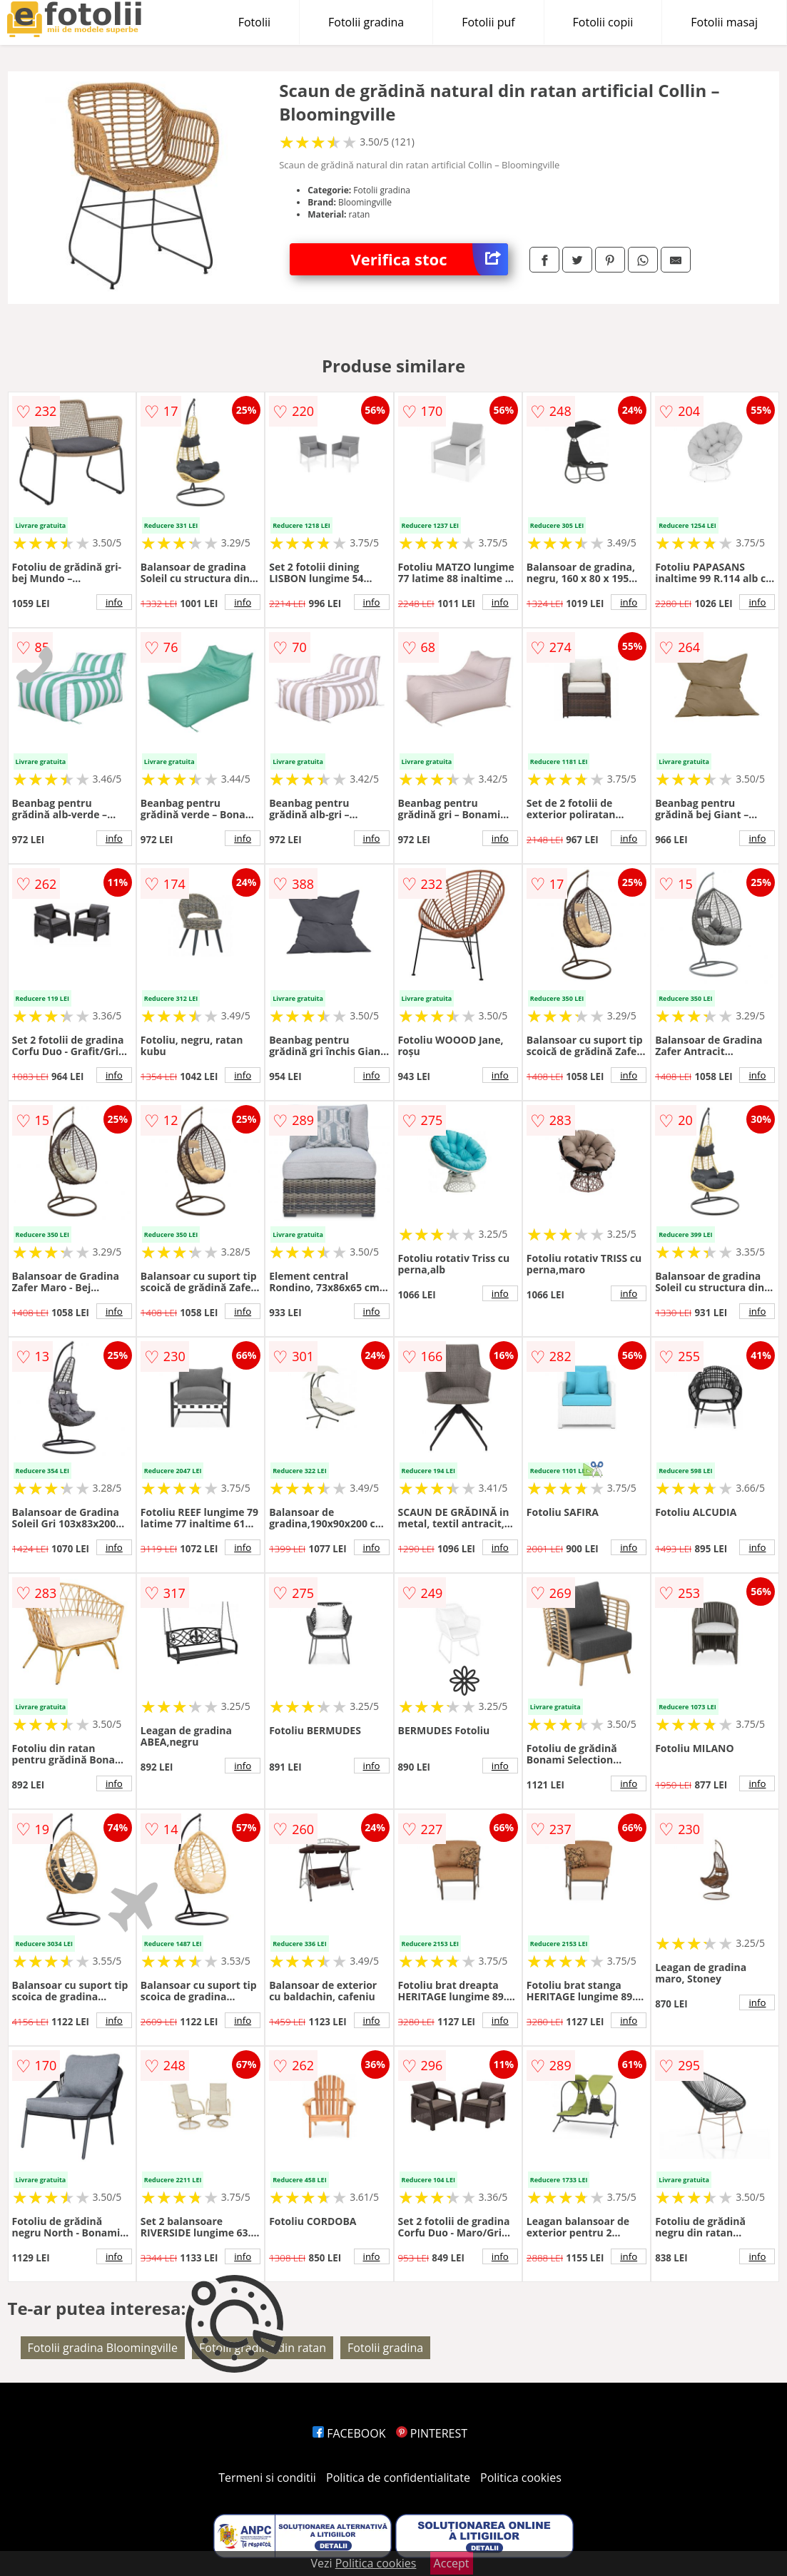 The image size is (787, 2576). What do you see at coordinates (464, 1681) in the screenshot?
I see `open budgie window shuffler workspace manager` at bounding box center [464, 1681].